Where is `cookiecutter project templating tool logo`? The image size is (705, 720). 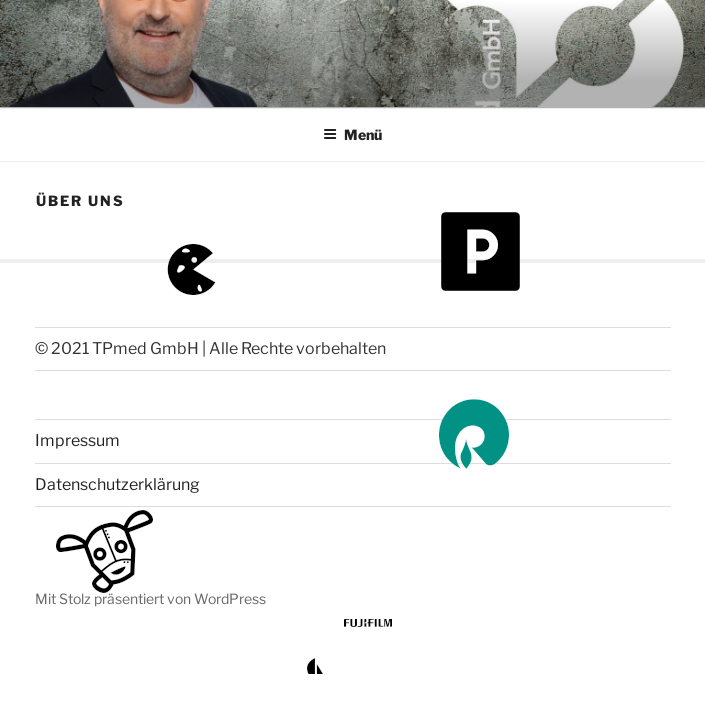
cookiecutter project templating tool logo is located at coordinates (191, 269).